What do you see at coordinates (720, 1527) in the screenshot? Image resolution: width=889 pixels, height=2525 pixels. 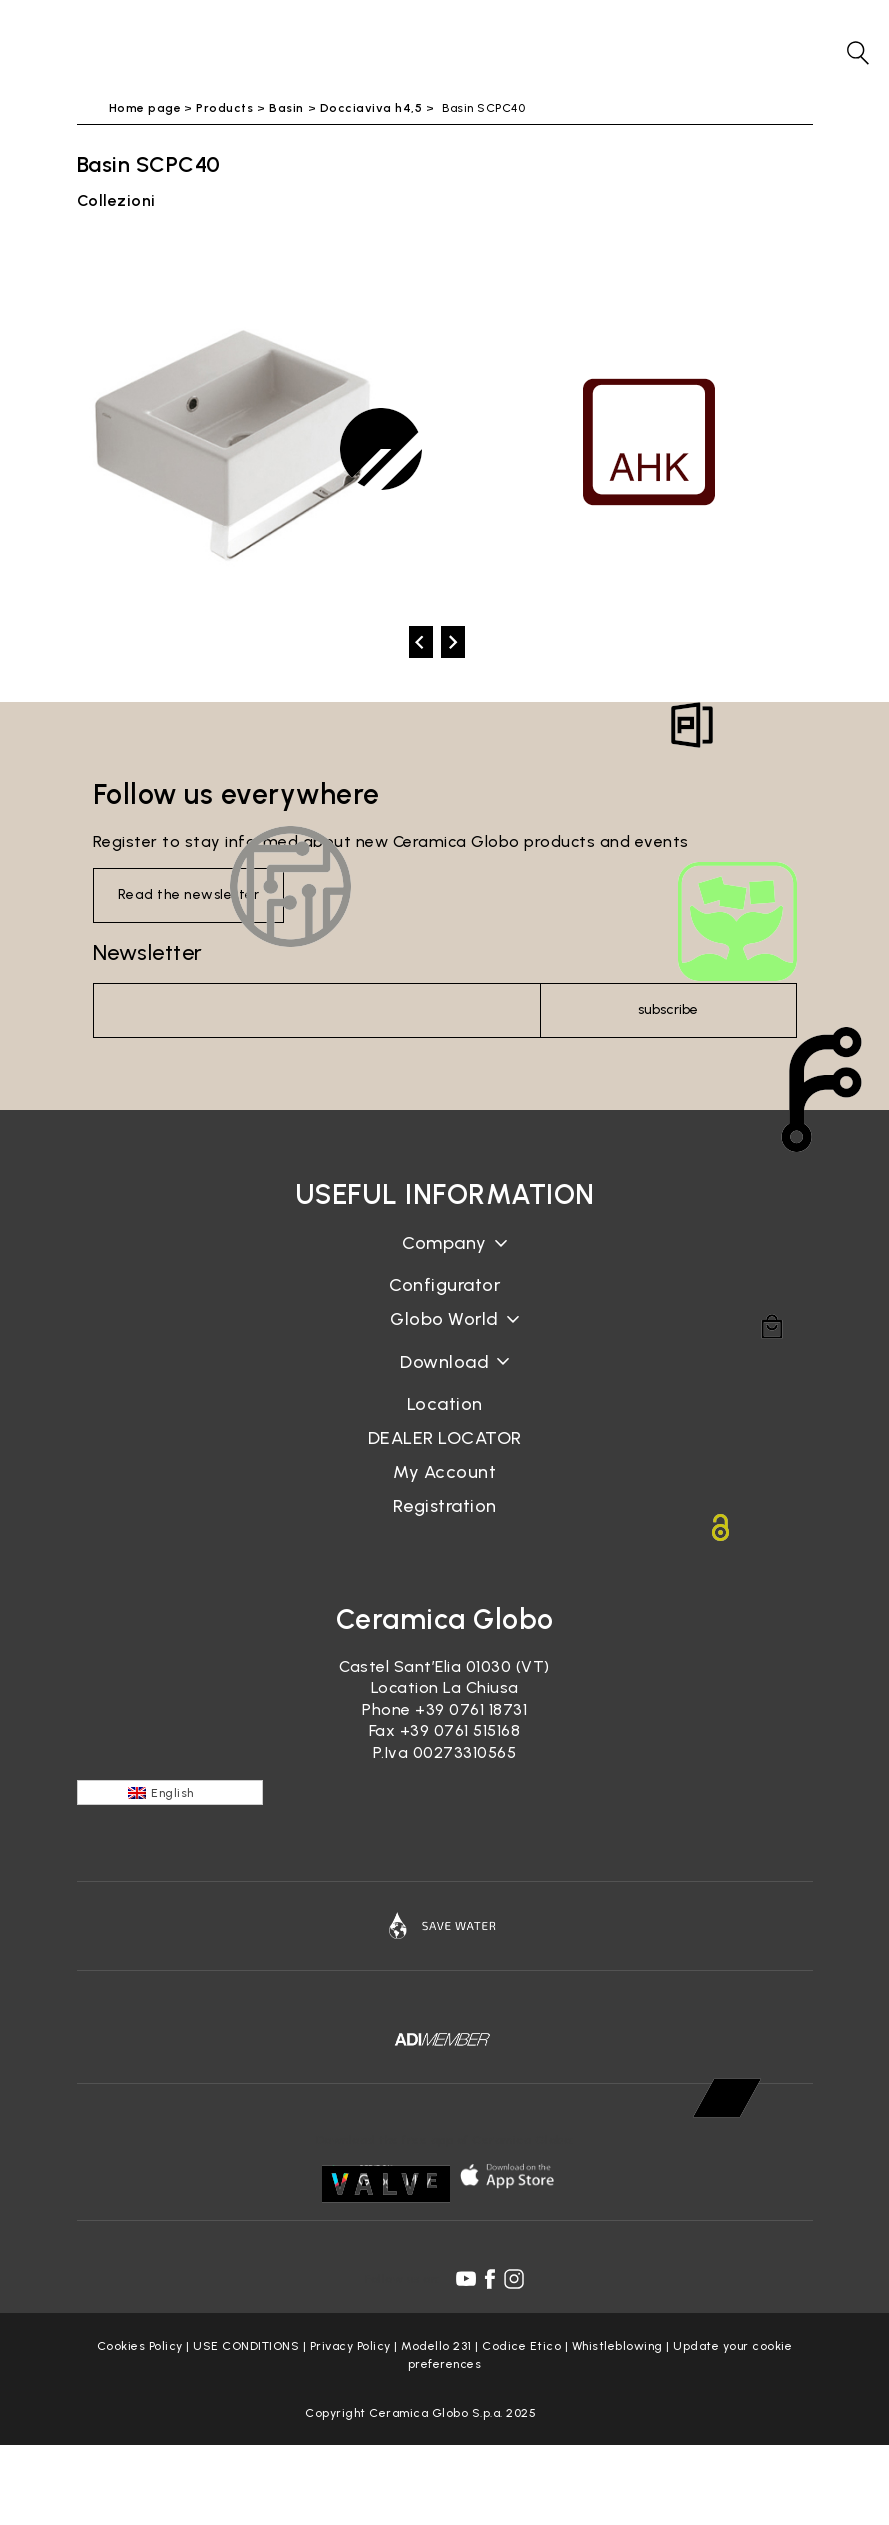 I see `indicates open access content available without subscription` at bounding box center [720, 1527].